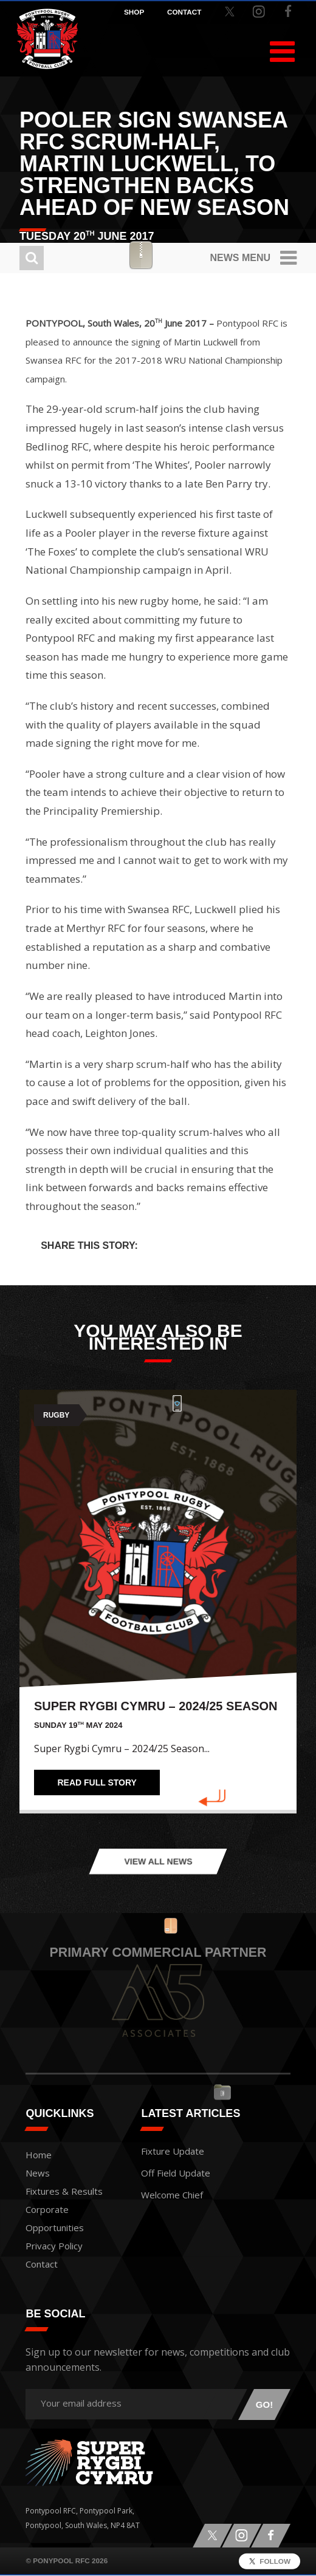 This screenshot has height=2576, width=316. I want to click on reply all to an email message, so click(211, 1796).